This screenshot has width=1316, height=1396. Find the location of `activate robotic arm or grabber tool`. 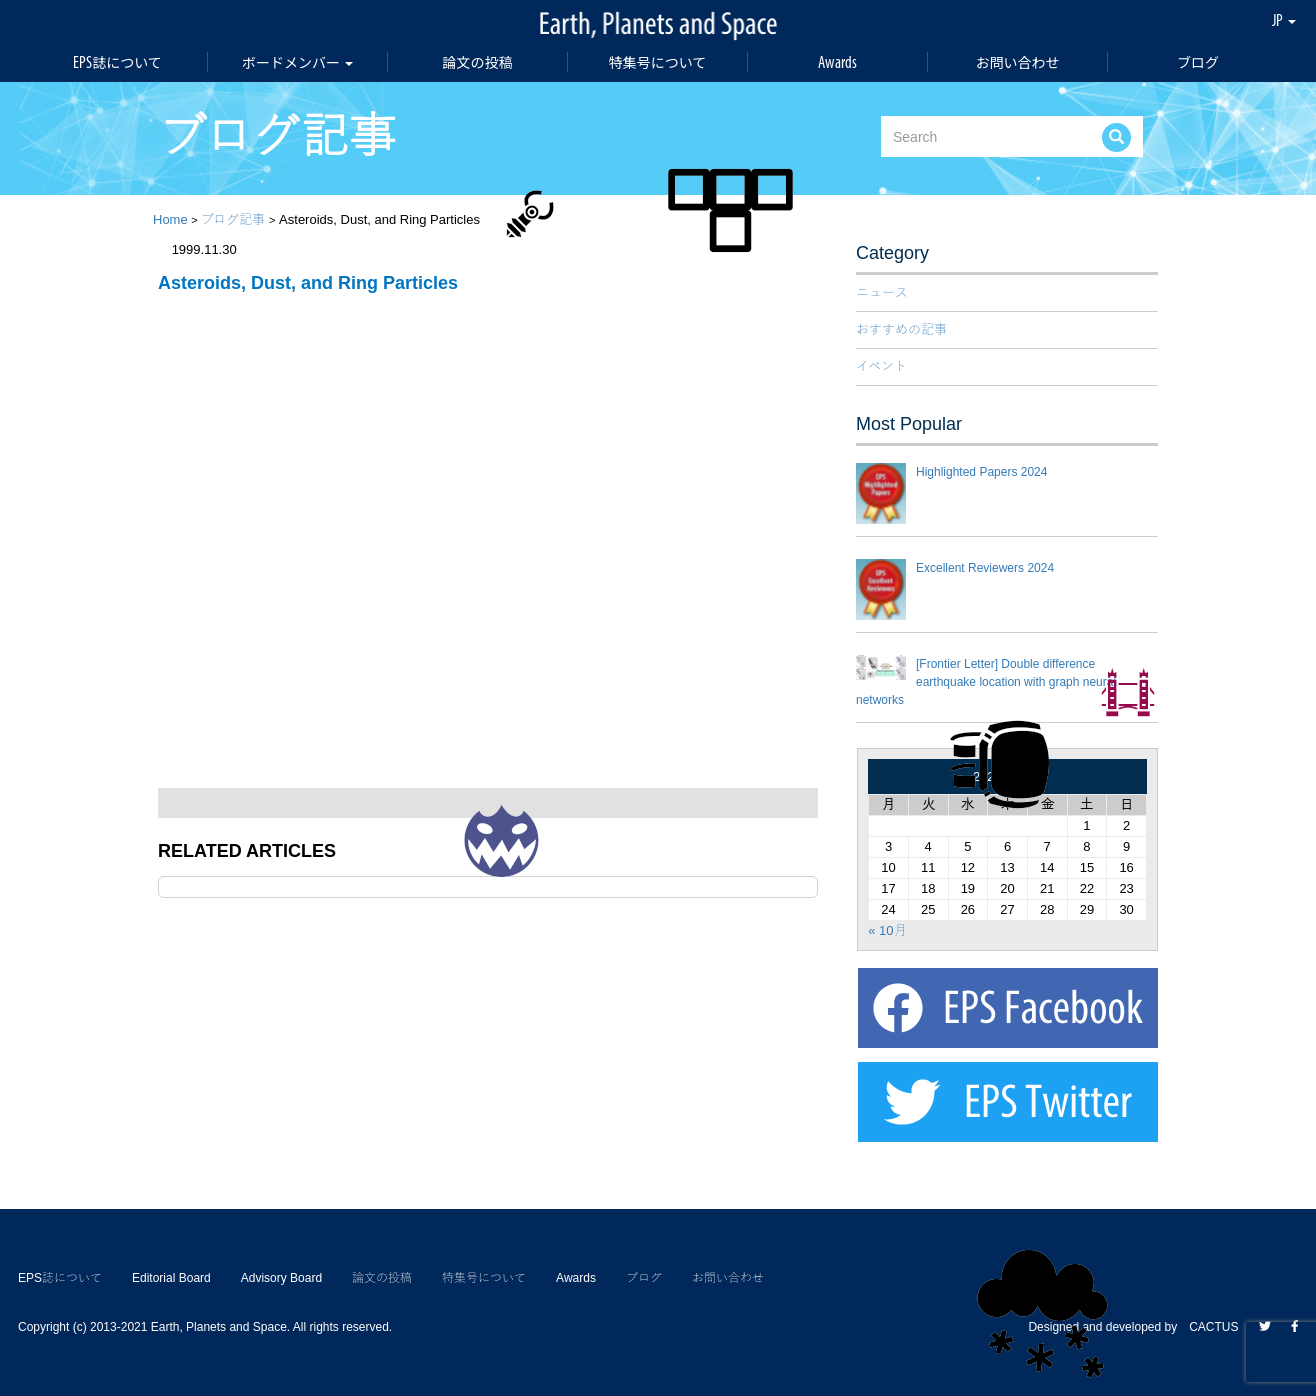

activate robotic arm or grabber tool is located at coordinates (532, 212).